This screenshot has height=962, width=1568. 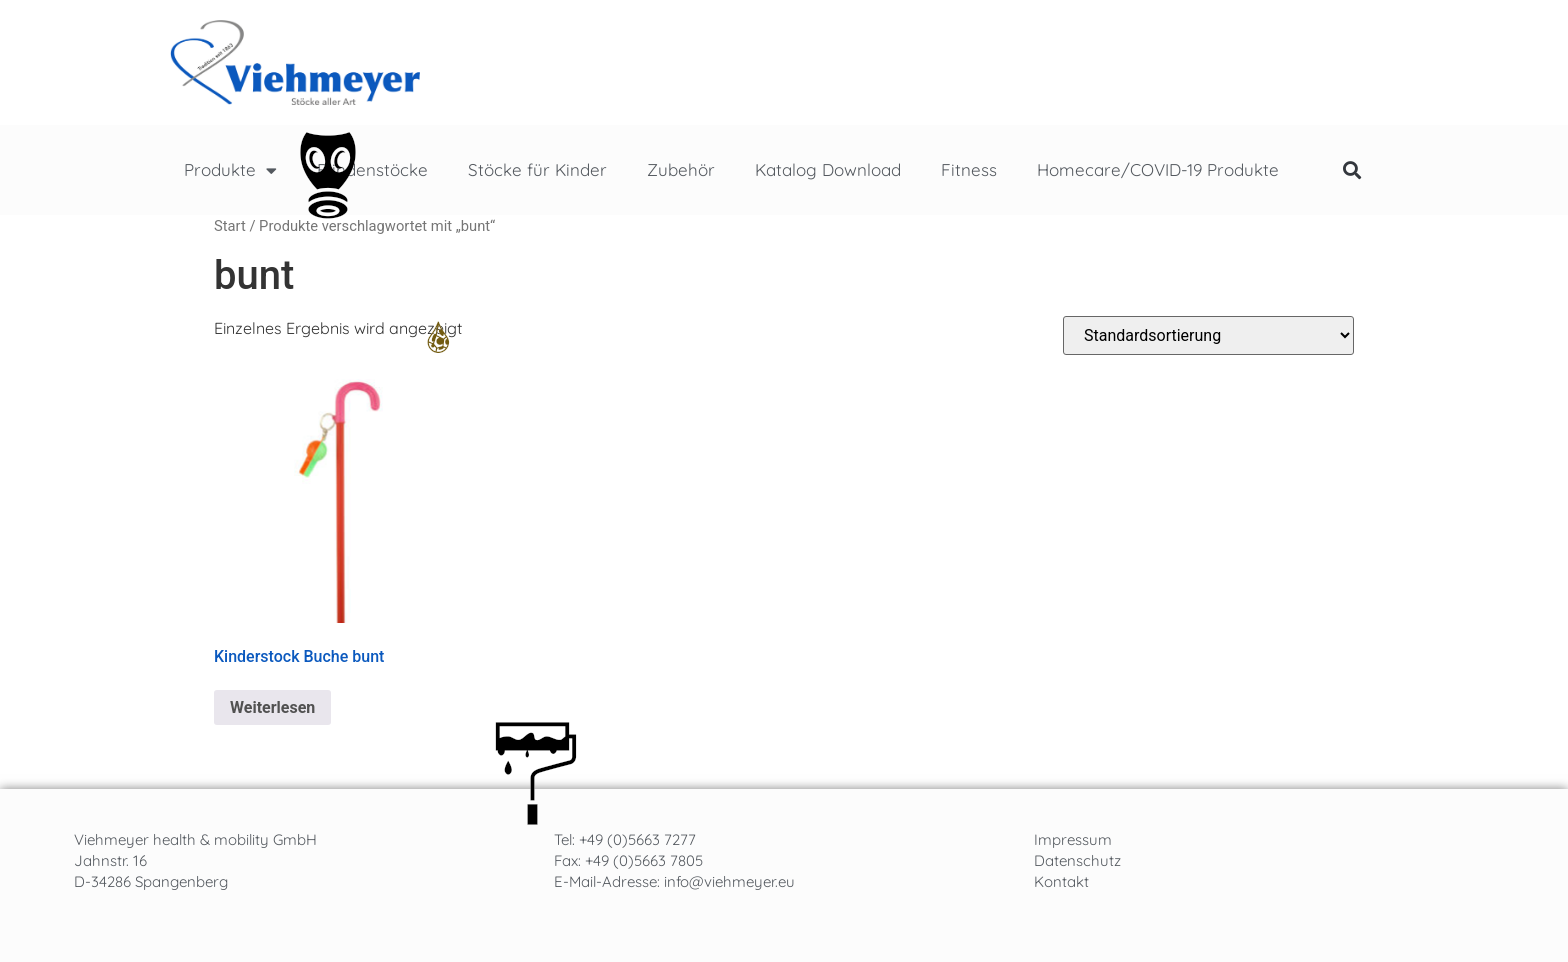 What do you see at coordinates (532, 773) in the screenshot?
I see `customize theme or appearance settings` at bounding box center [532, 773].